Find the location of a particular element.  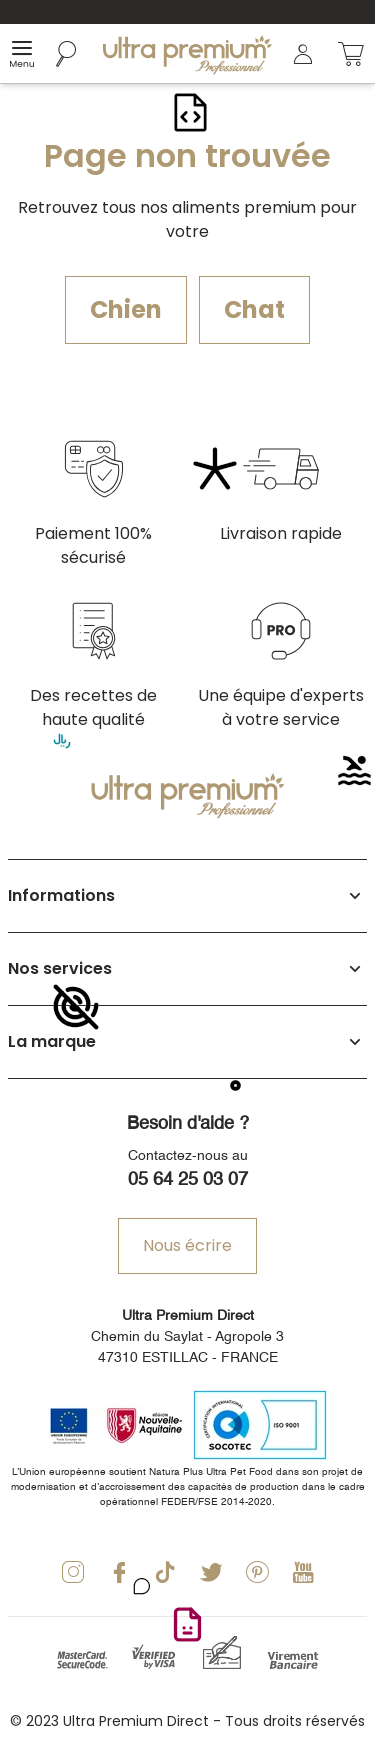

indicates a required field in a form is located at coordinates (215, 469).